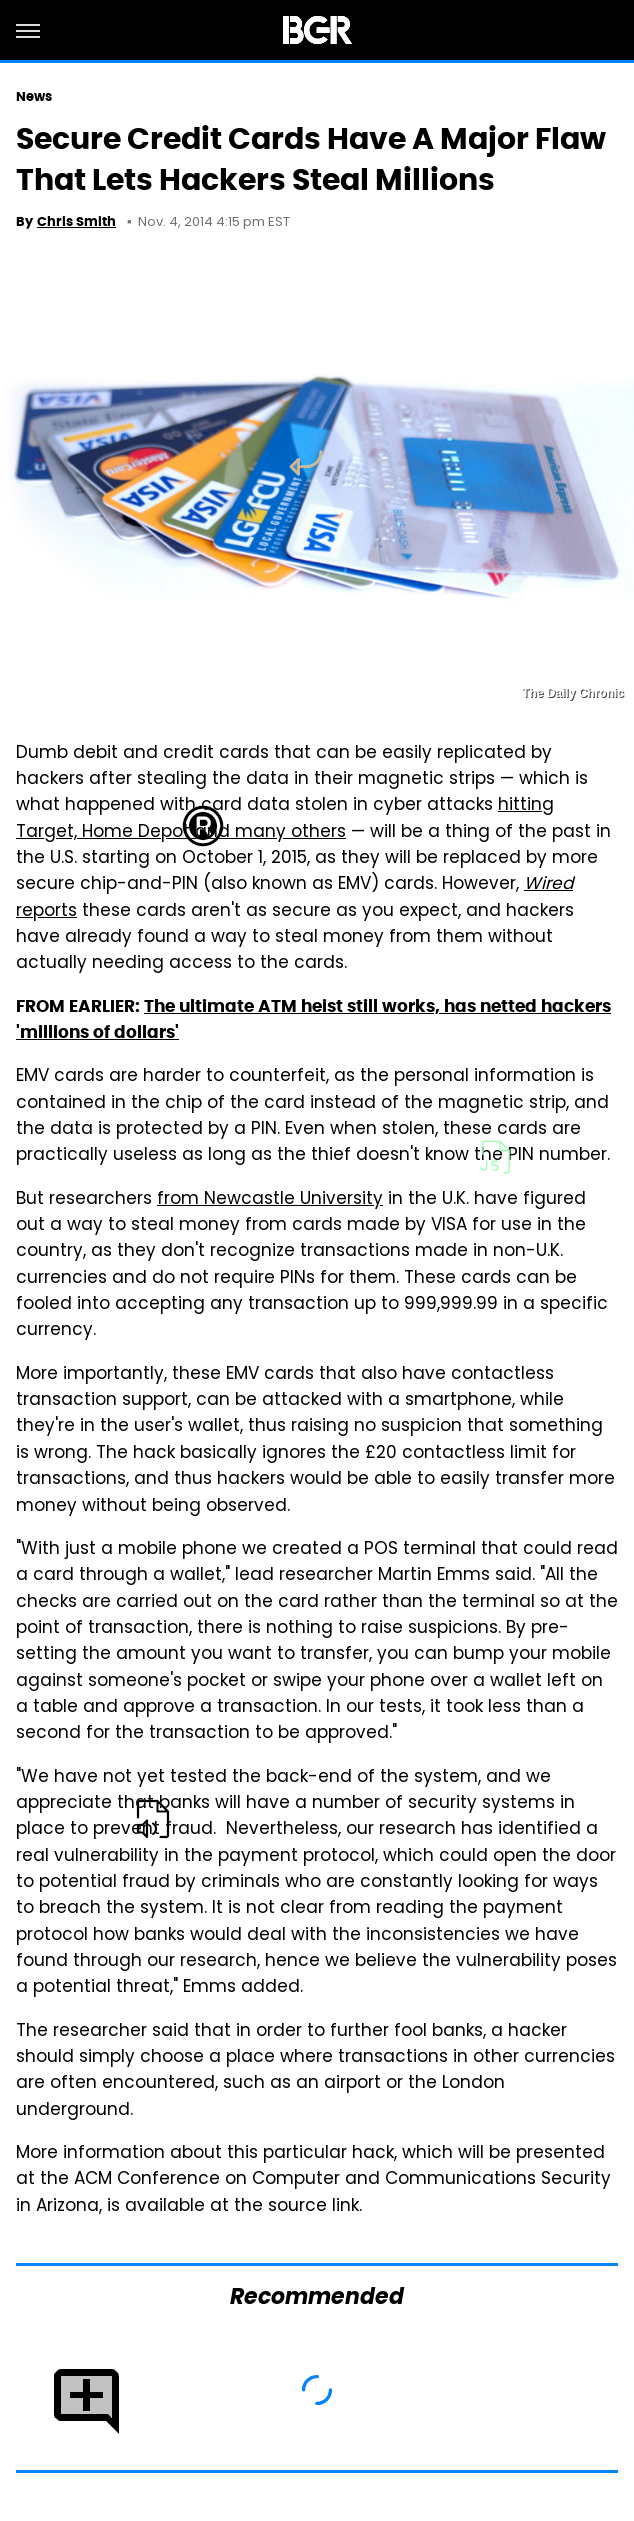 Image resolution: width=634 pixels, height=2521 pixels. What do you see at coordinates (203, 826) in the screenshot?
I see `indicates registered trademark status` at bounding box center [203, 826].